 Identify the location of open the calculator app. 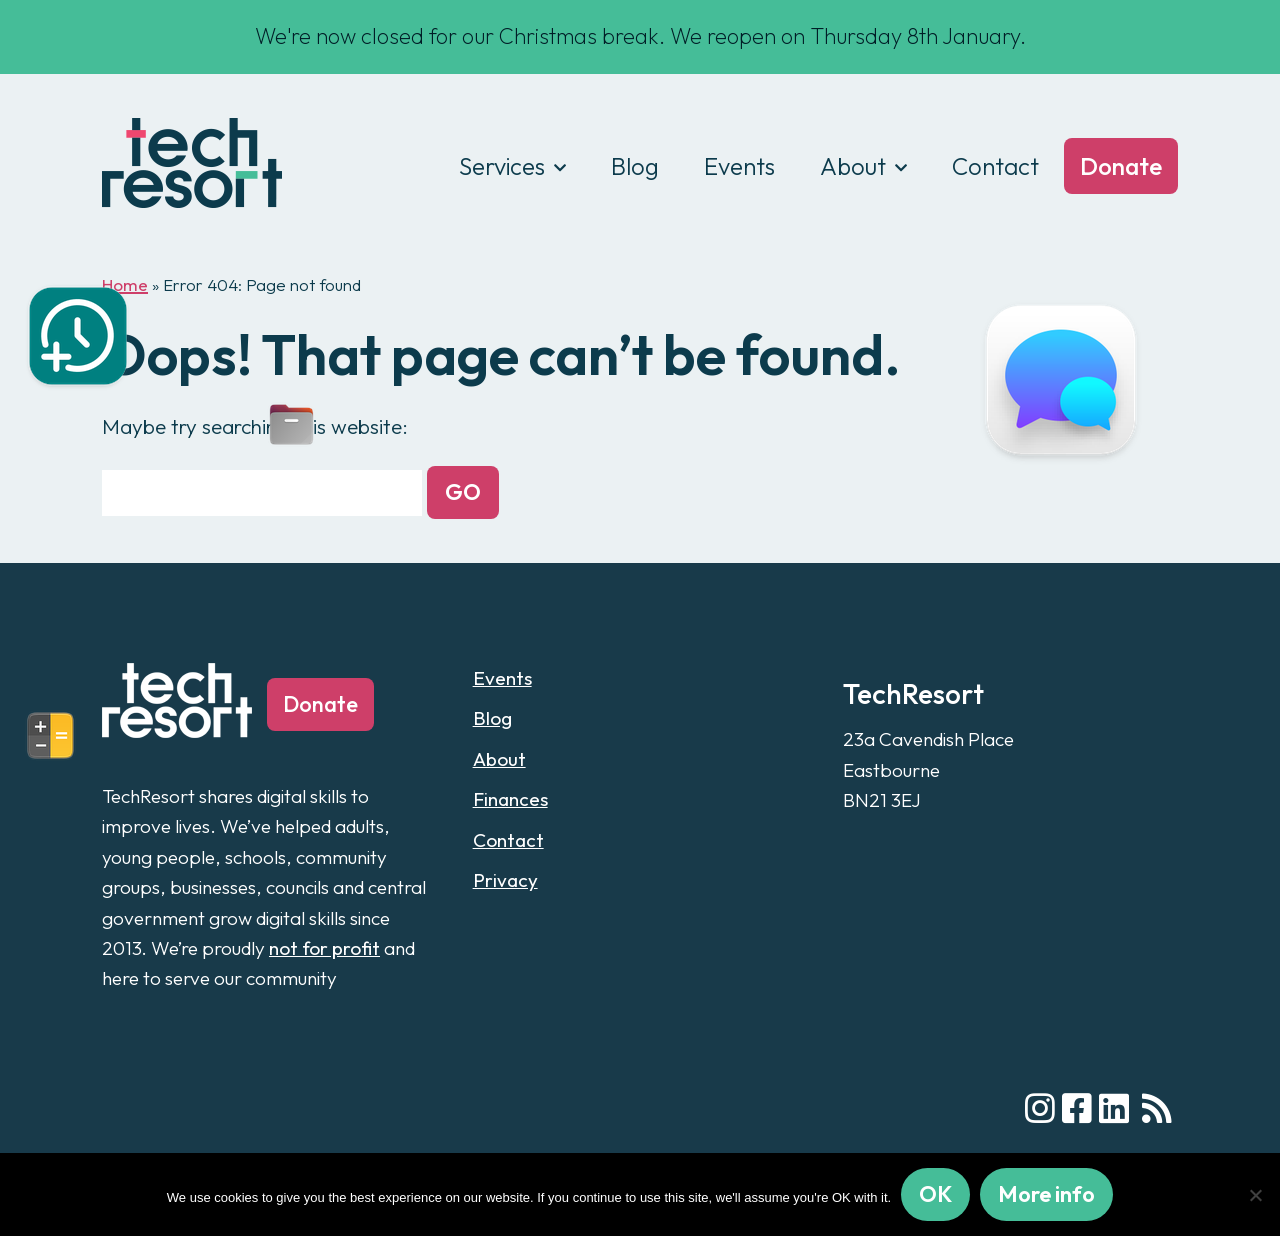
(50, 735).